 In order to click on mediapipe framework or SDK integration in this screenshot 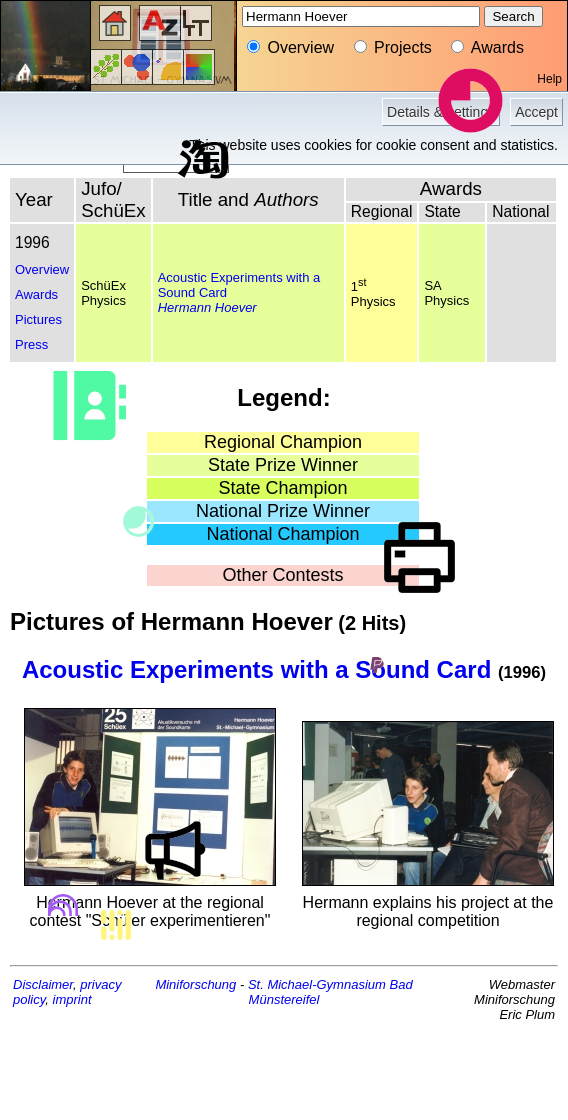, I will do `click(116, 925)`.